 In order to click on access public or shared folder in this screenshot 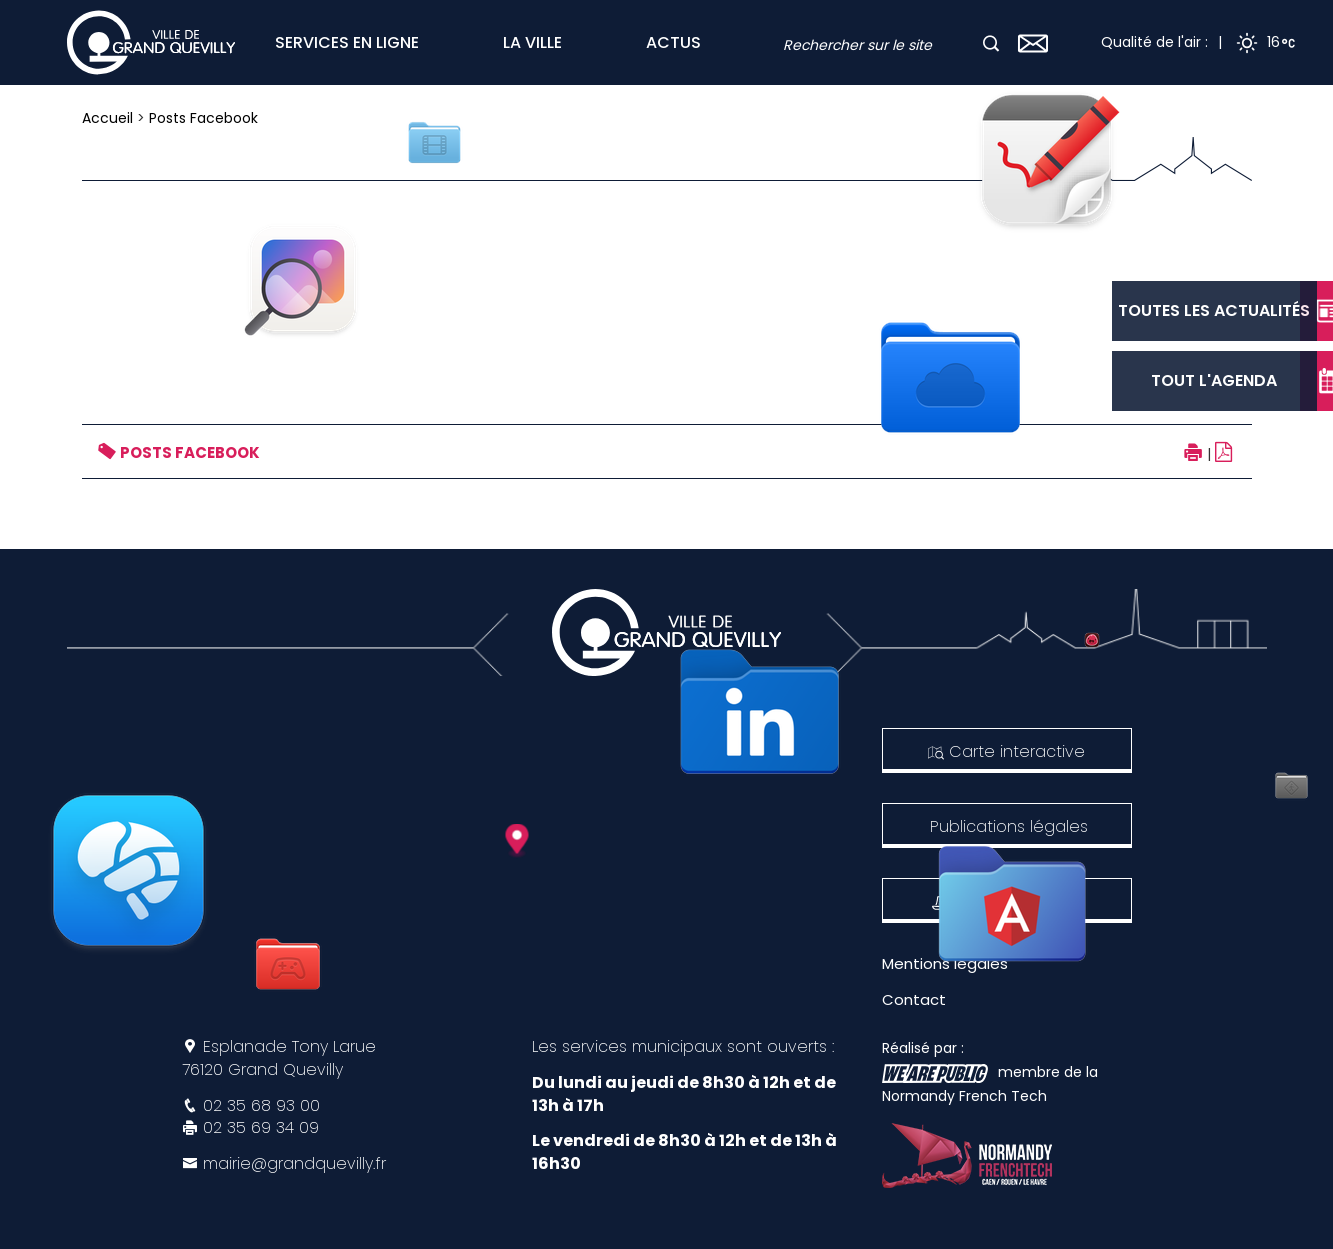, I will do `click(1291, 785)`.